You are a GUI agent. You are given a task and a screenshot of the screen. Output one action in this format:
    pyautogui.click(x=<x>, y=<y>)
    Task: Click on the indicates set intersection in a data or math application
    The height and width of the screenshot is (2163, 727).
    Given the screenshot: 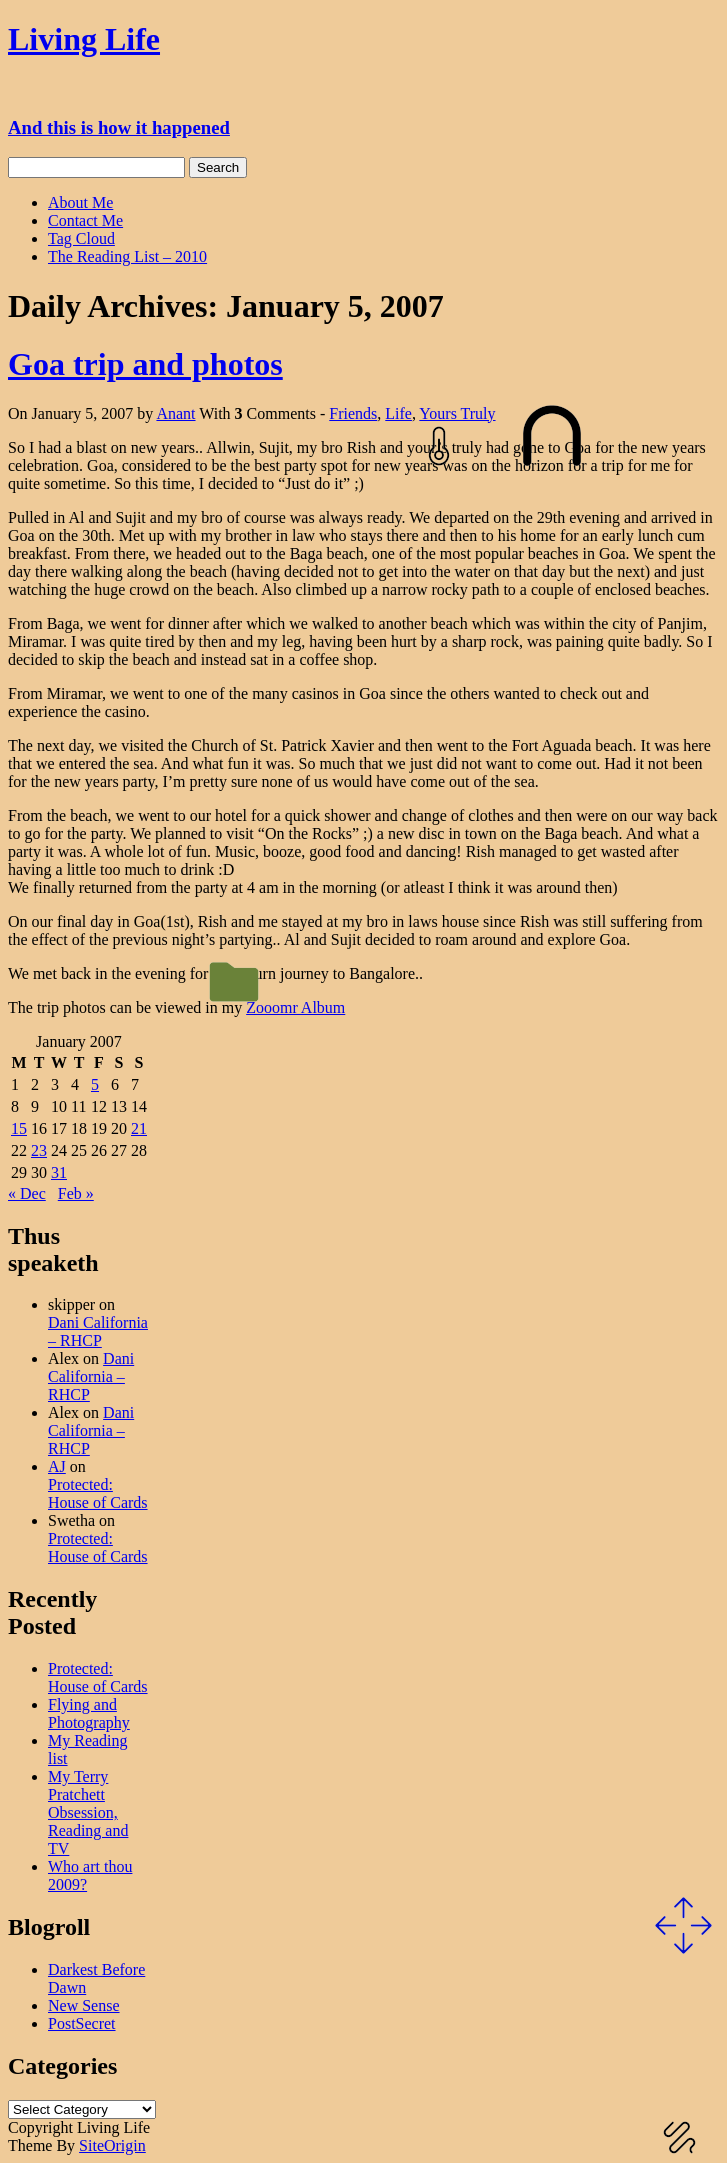 What is the action you would take?
    pyautogui.click(x=552, y=437)
    